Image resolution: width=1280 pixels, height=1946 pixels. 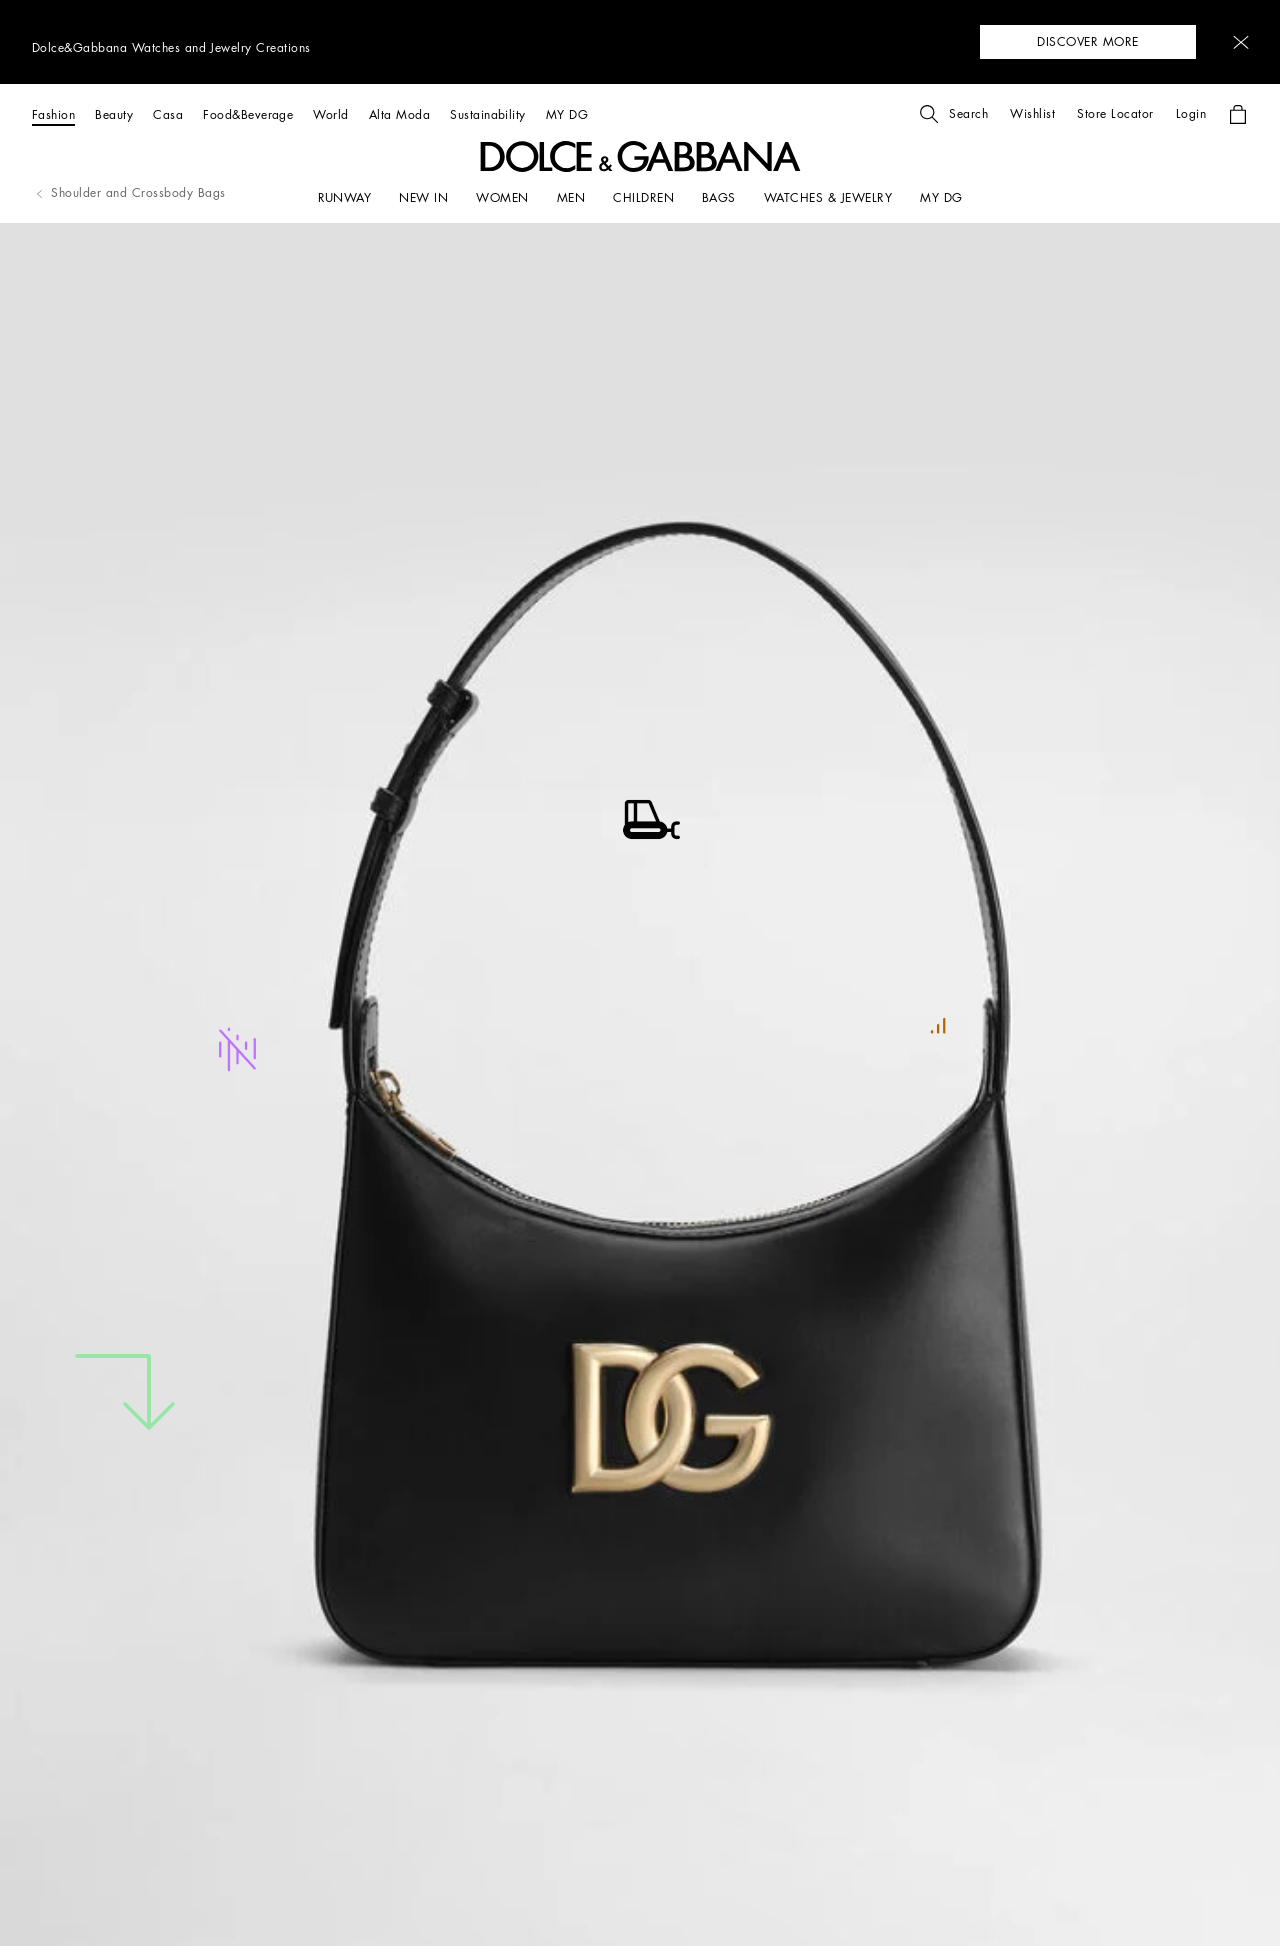 What do you see at coordinates (651, 819) in the screenshot?
I see `construction or building feature` at bounding box center [651, 819].